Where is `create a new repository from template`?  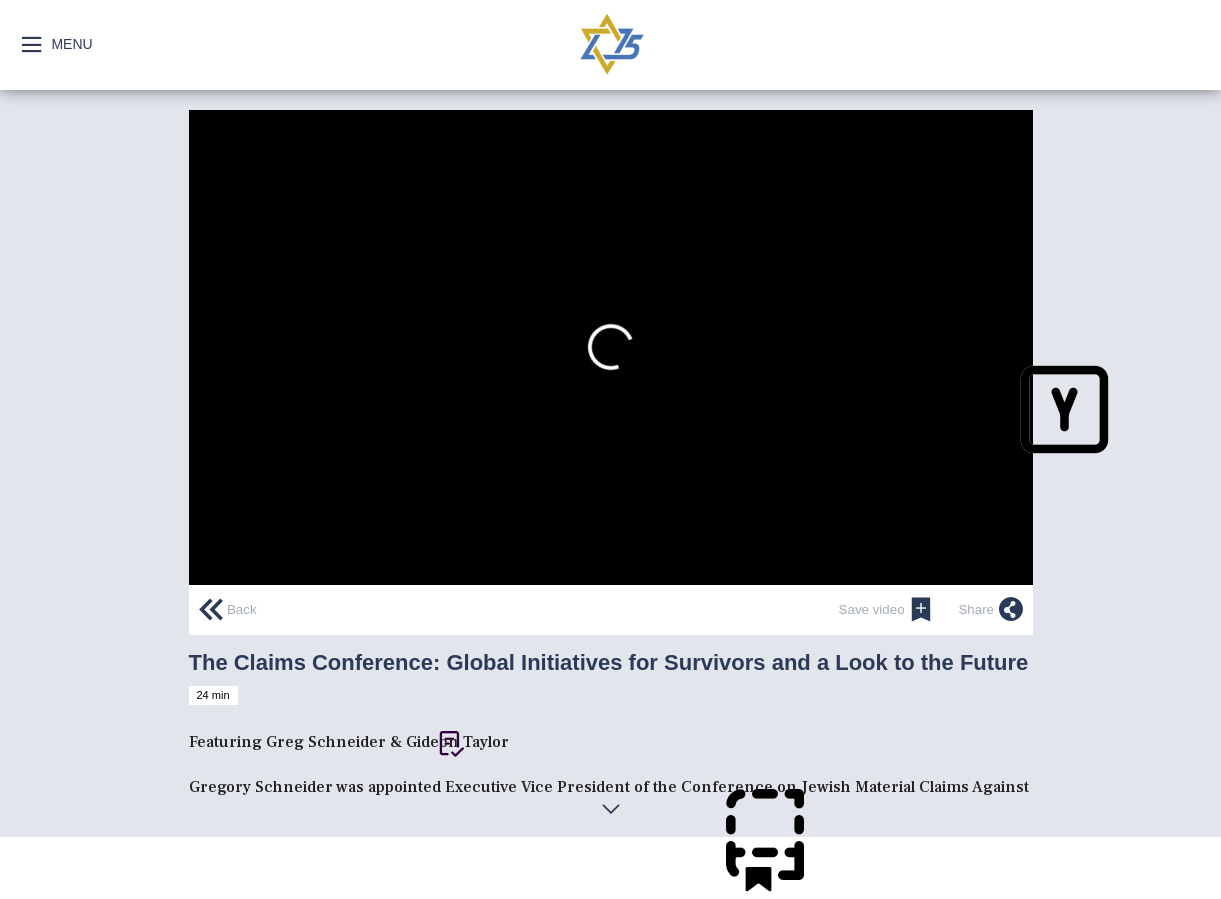 create a new repository from template is located at coordinates (765, 841).